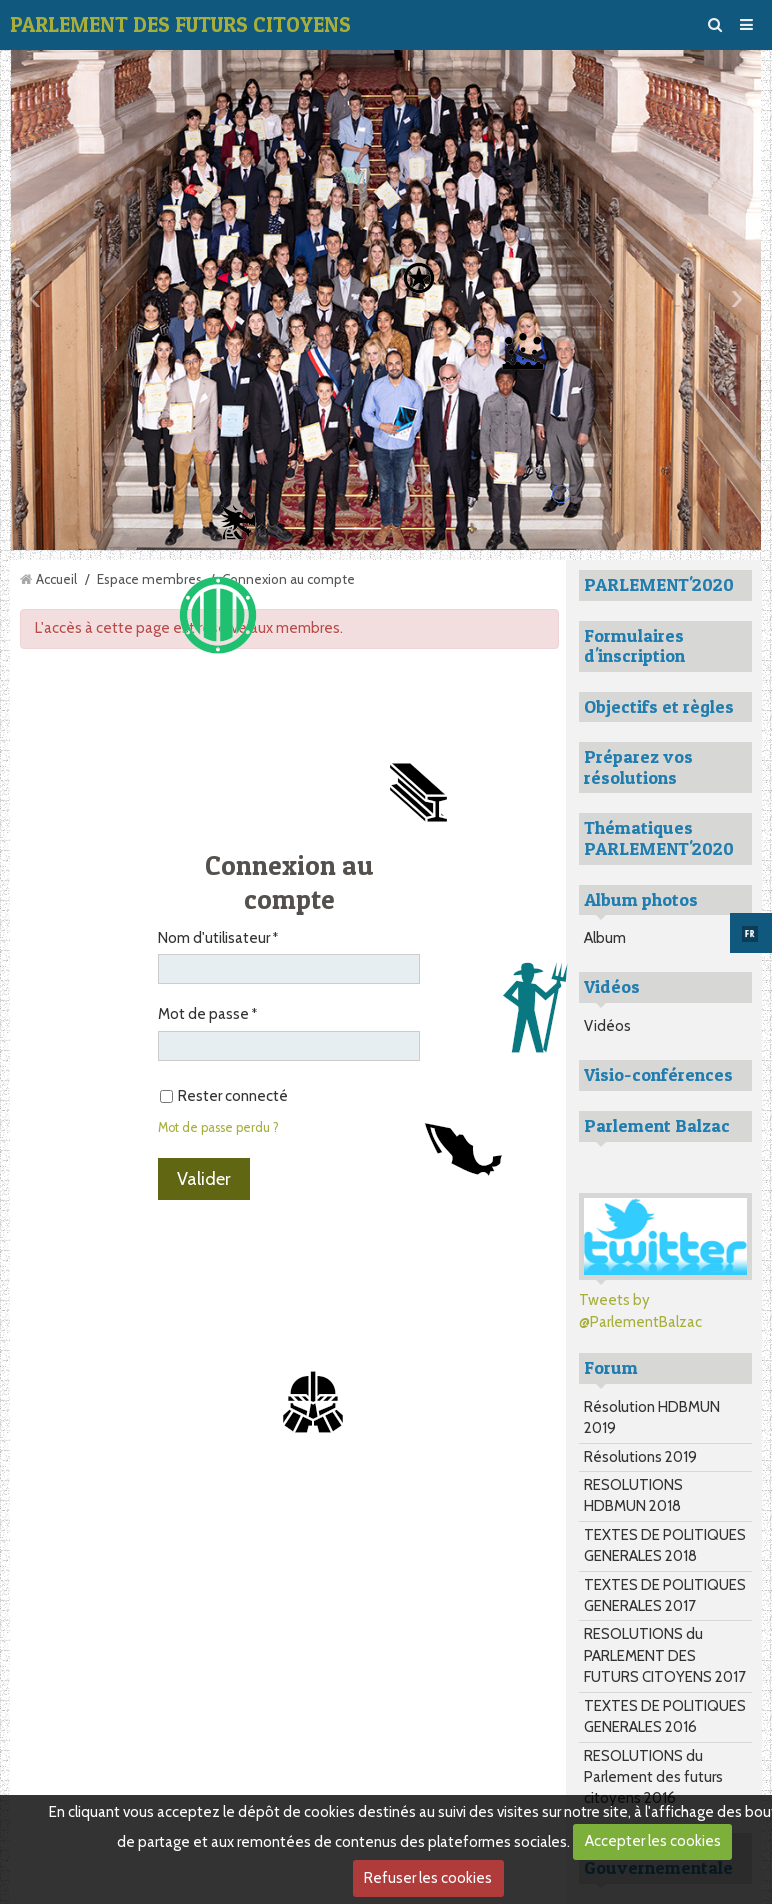 The height and width of the screenshot is (1904, 772). I want to click on select farmer character class, so click(532, 1007).